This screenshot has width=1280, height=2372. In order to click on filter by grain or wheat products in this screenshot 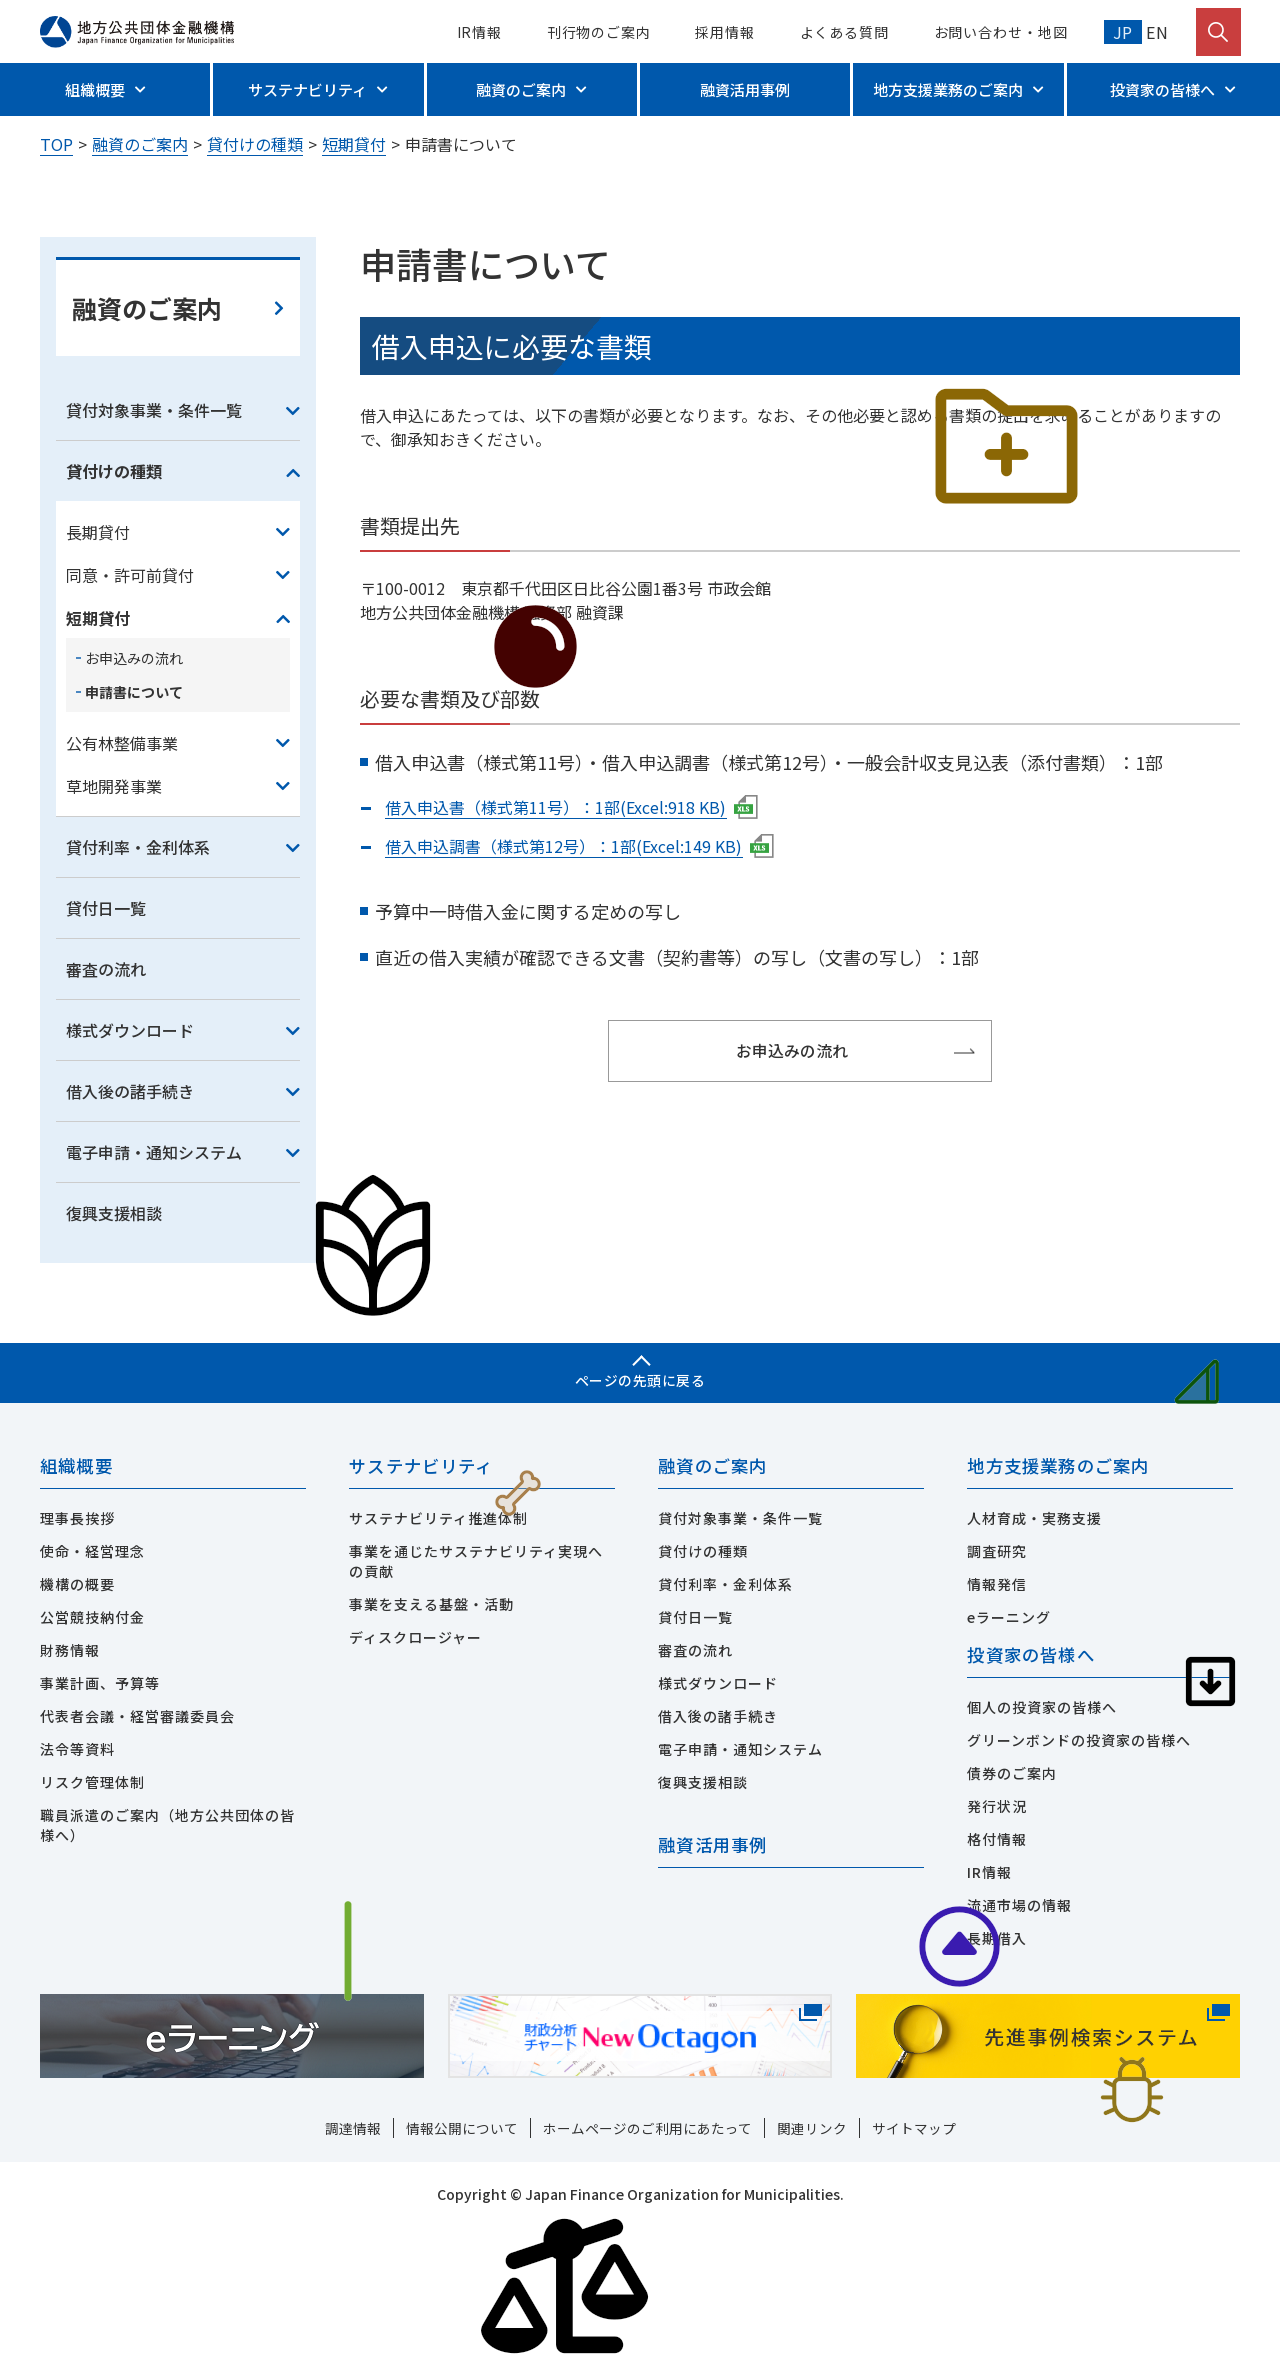, I will do `click(373, 1248)`.